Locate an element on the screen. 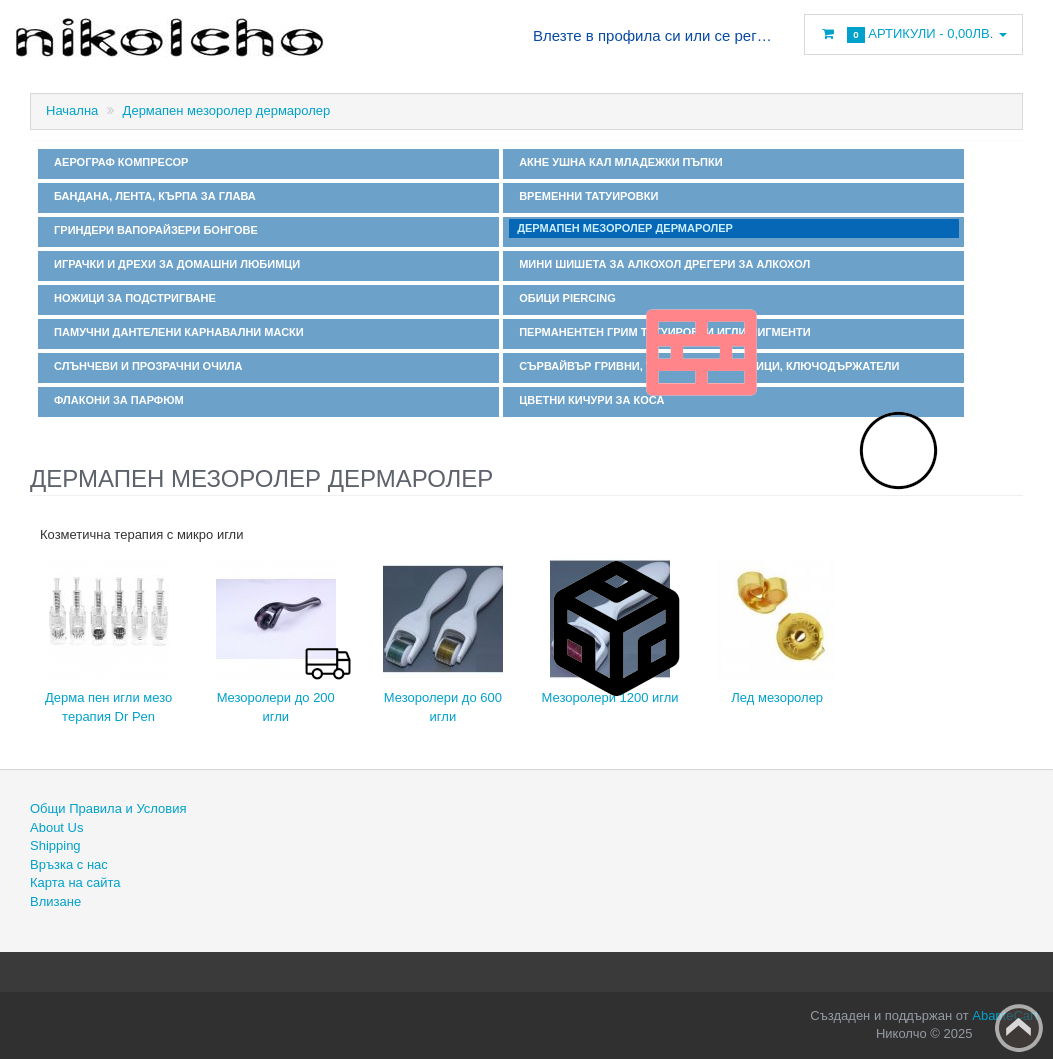 The image size is (1053, 1059). view or manage wall layout is located at coordinates (701, 352).